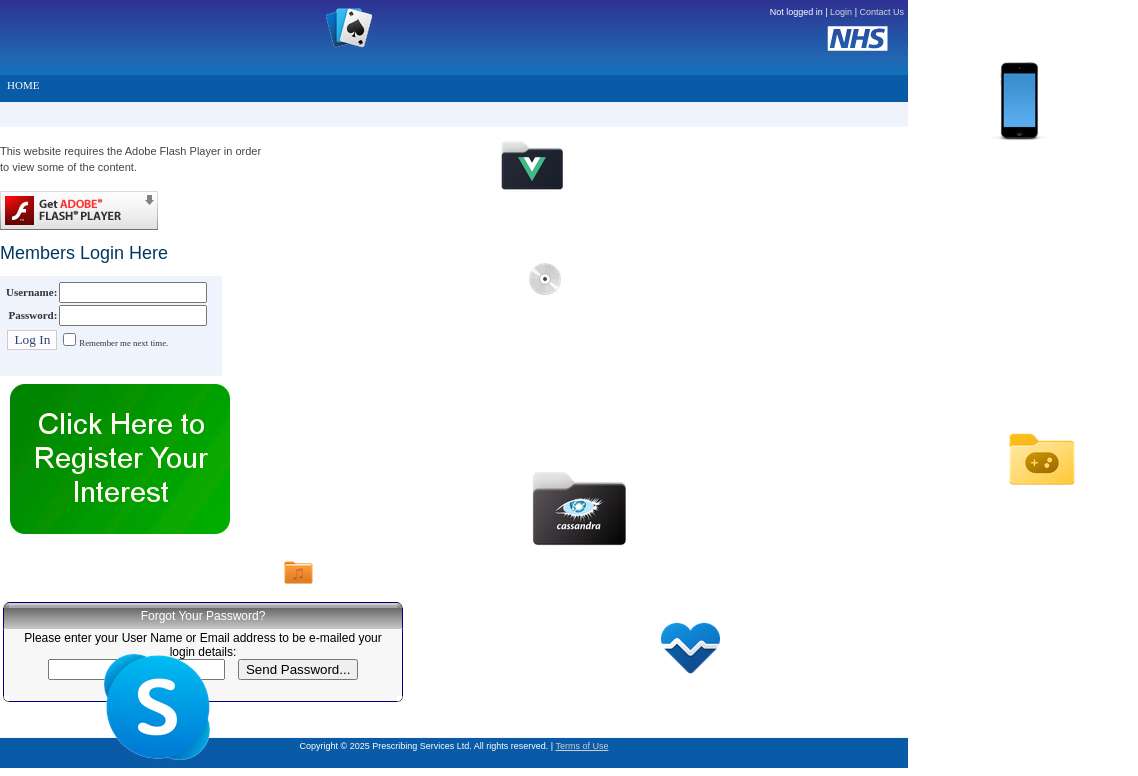 The width and height of the screenshot is (1138, 776). I want to click on open your music files folder, so click(298, 572).